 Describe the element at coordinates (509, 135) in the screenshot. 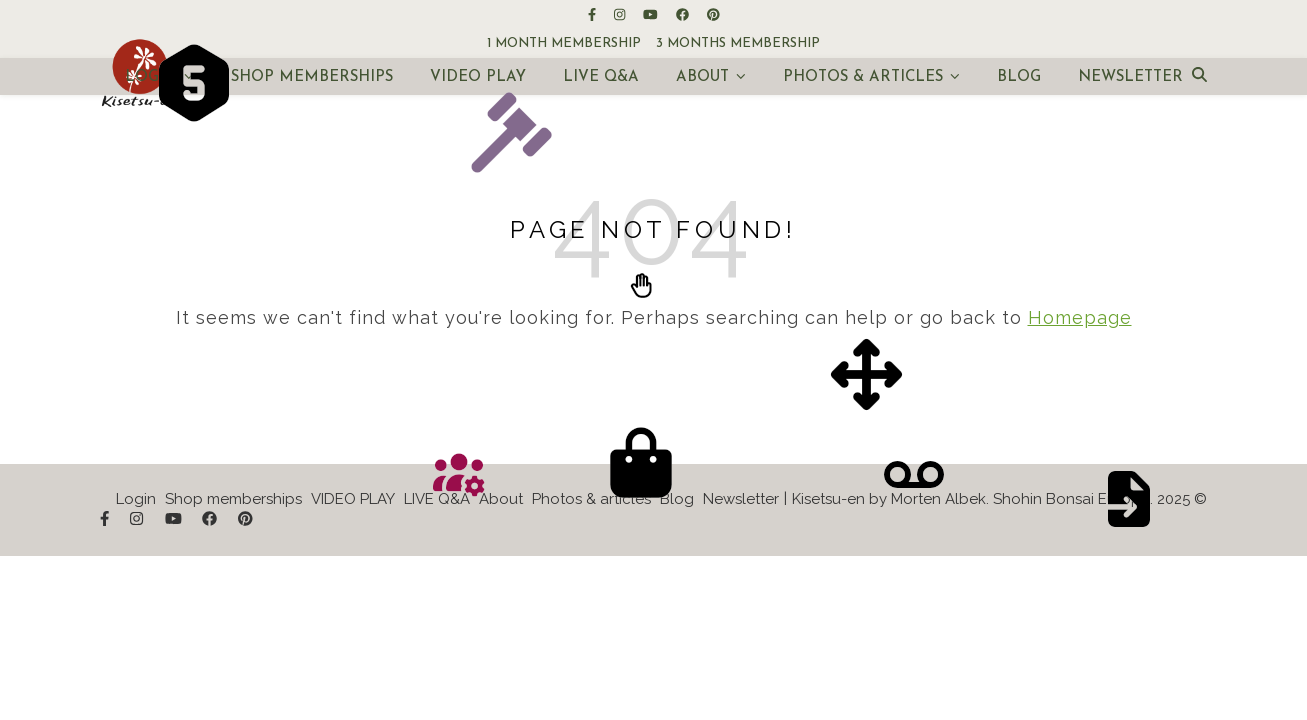

I see `access legal terms and conditions` at that location.